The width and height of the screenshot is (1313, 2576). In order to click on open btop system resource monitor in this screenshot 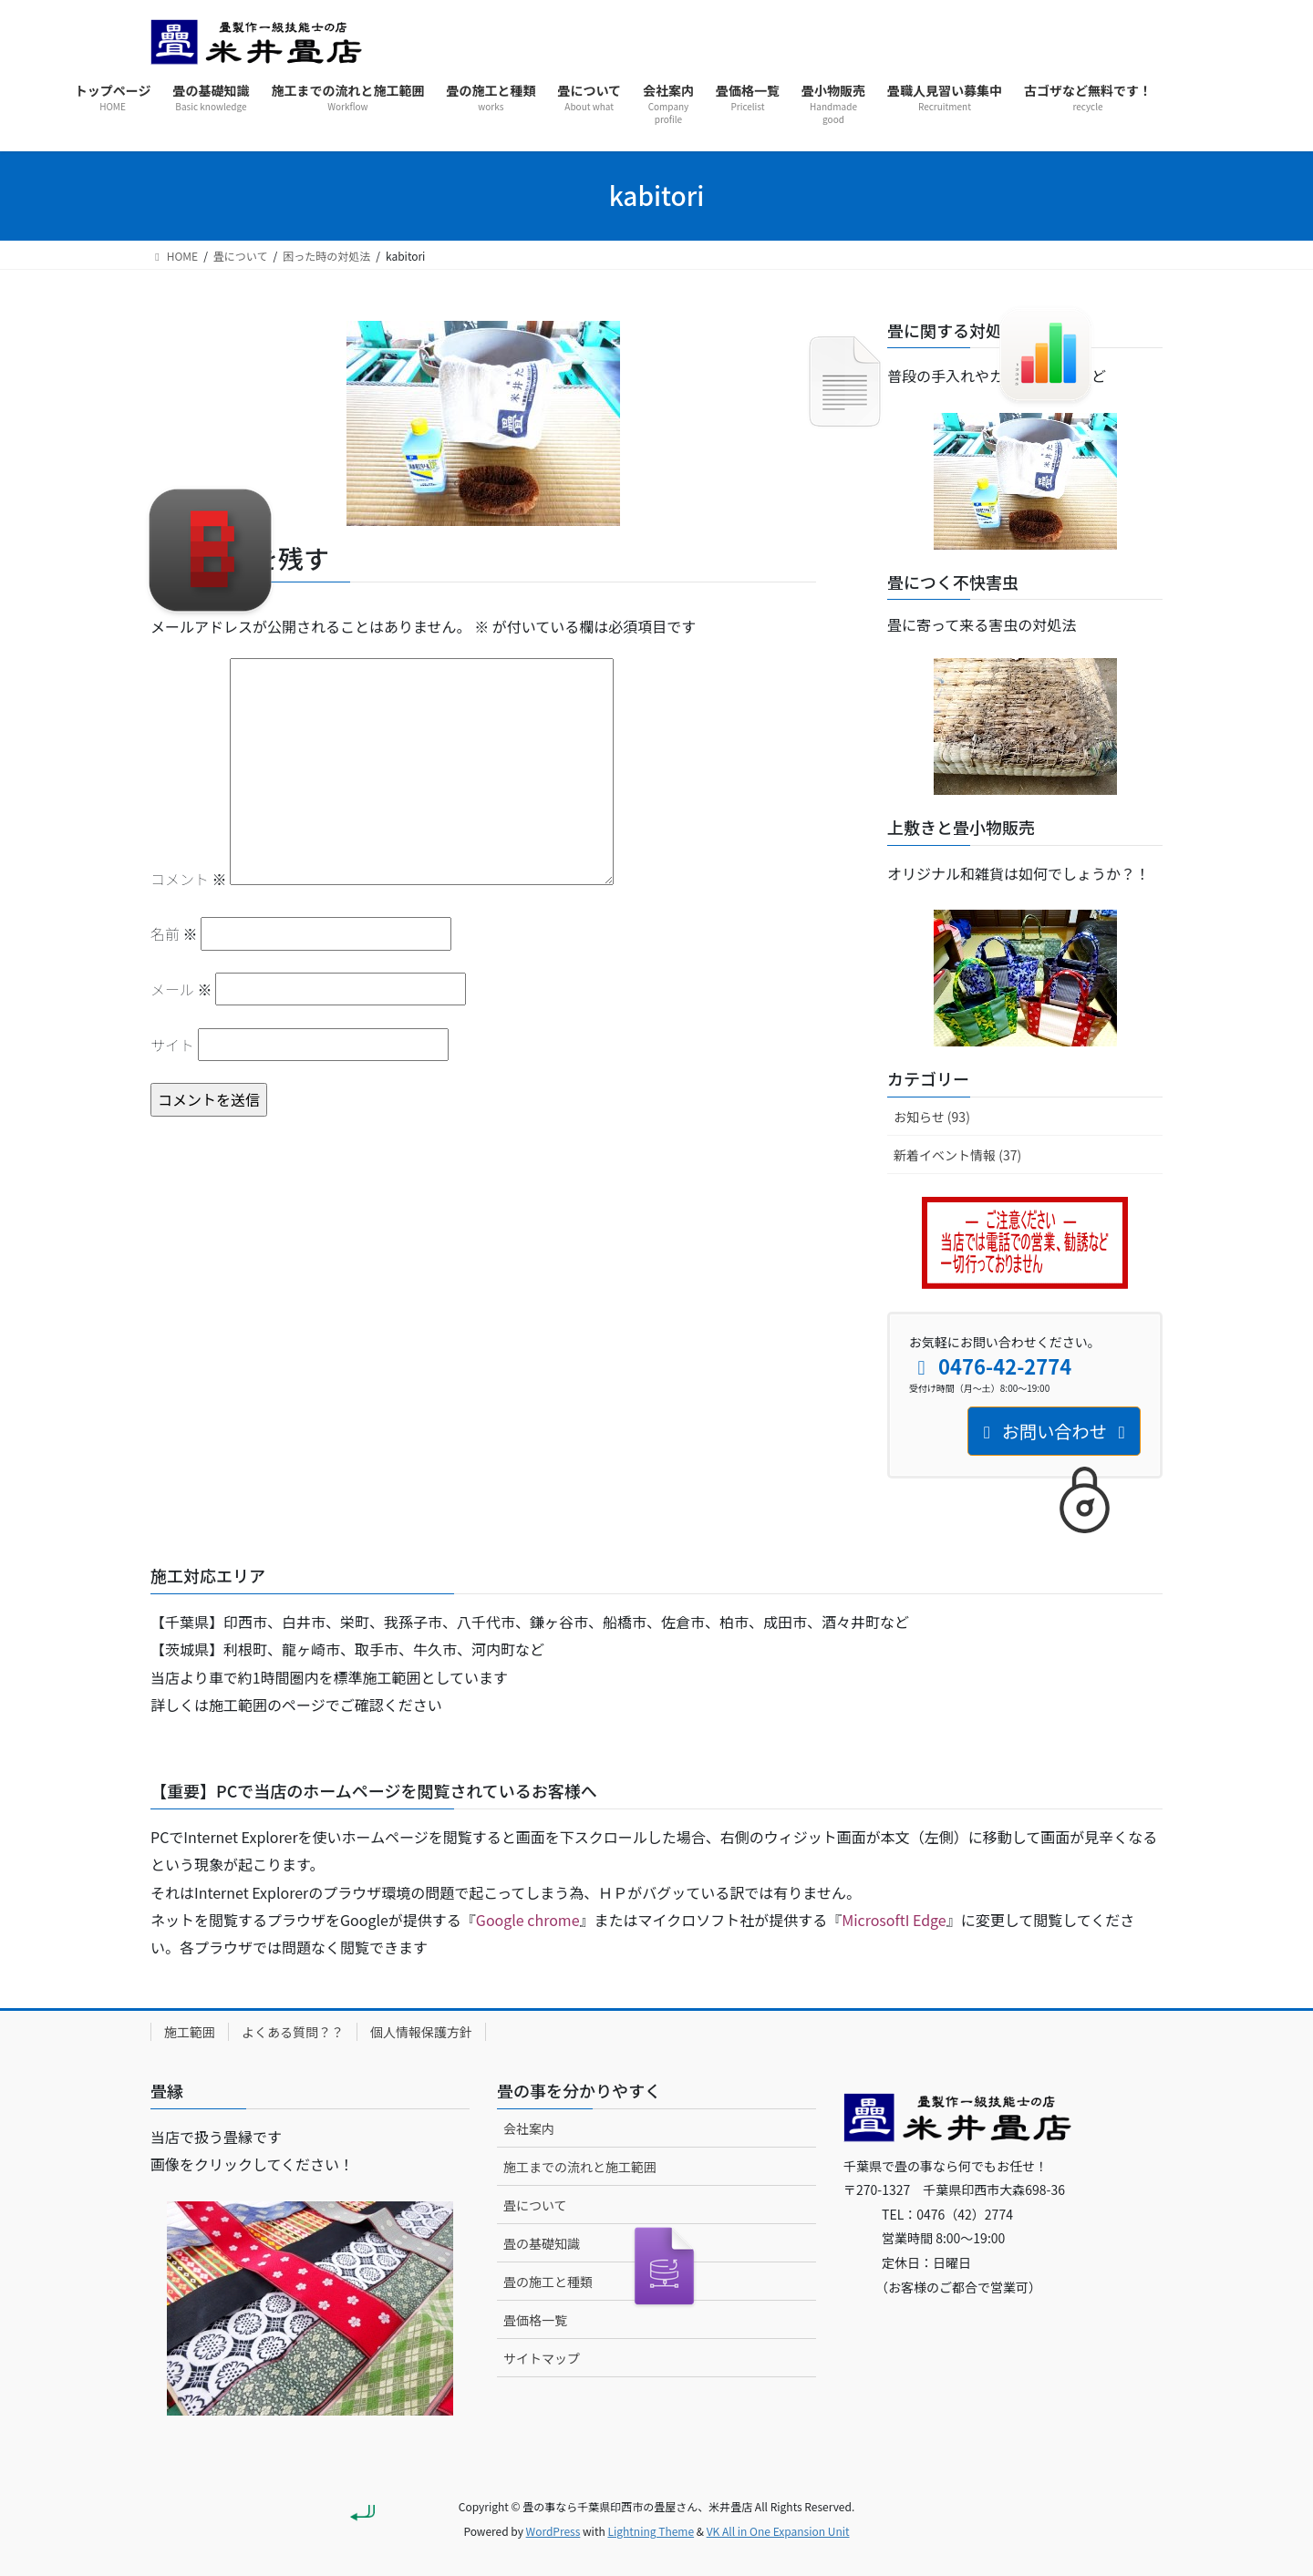, I will do `click(210, 550)`.